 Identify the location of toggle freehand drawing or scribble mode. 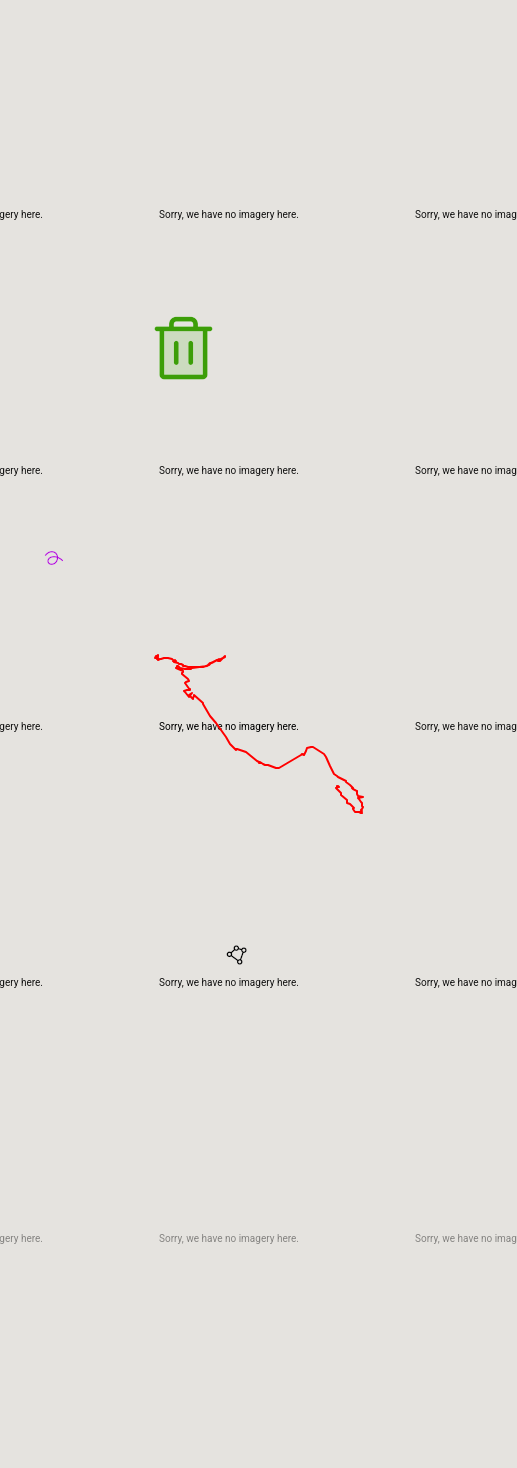
(53, 558).